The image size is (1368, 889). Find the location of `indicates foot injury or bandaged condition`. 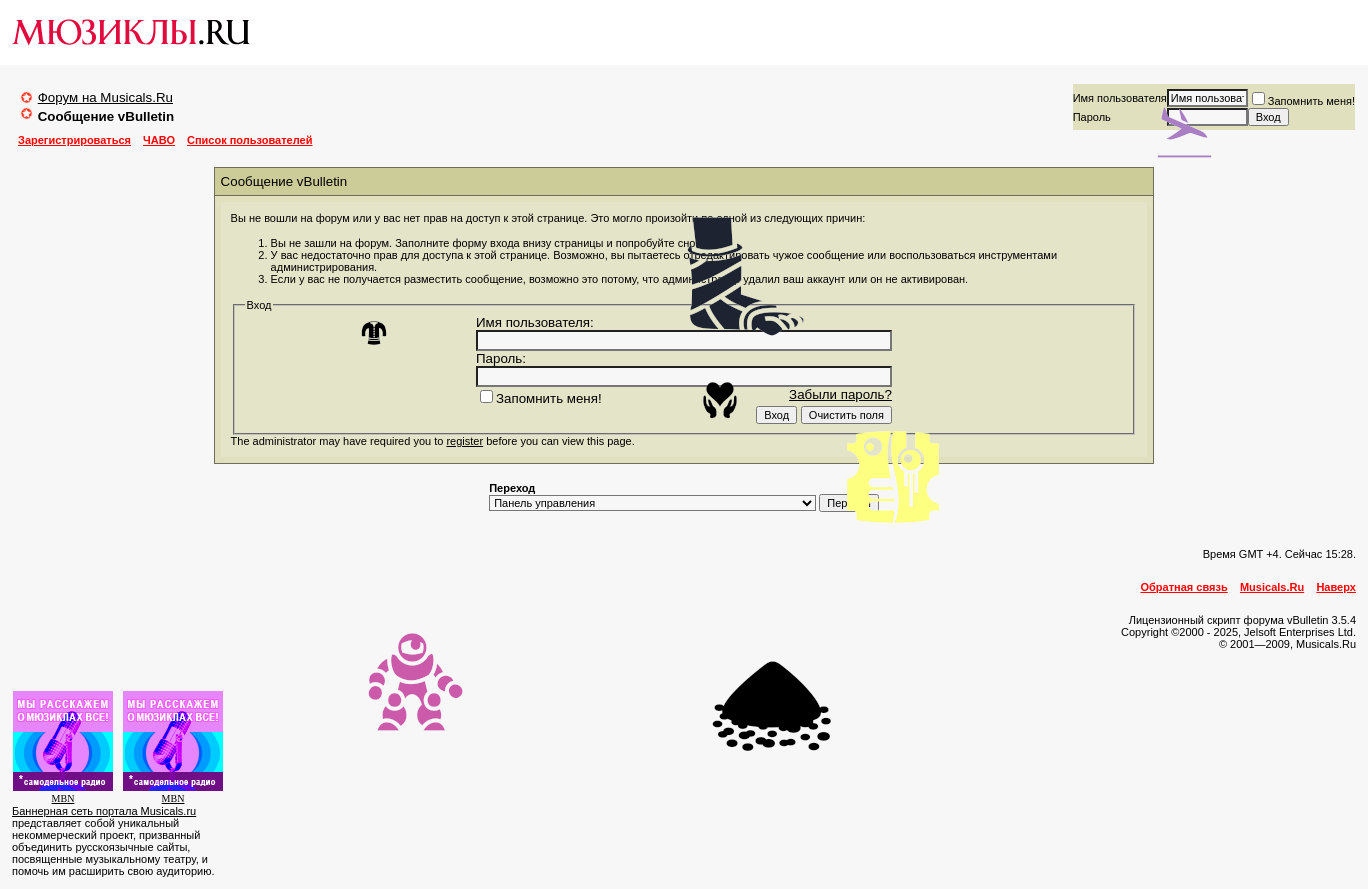

indicates foot injury or bandaged condition is located at coordinates (745, 276).